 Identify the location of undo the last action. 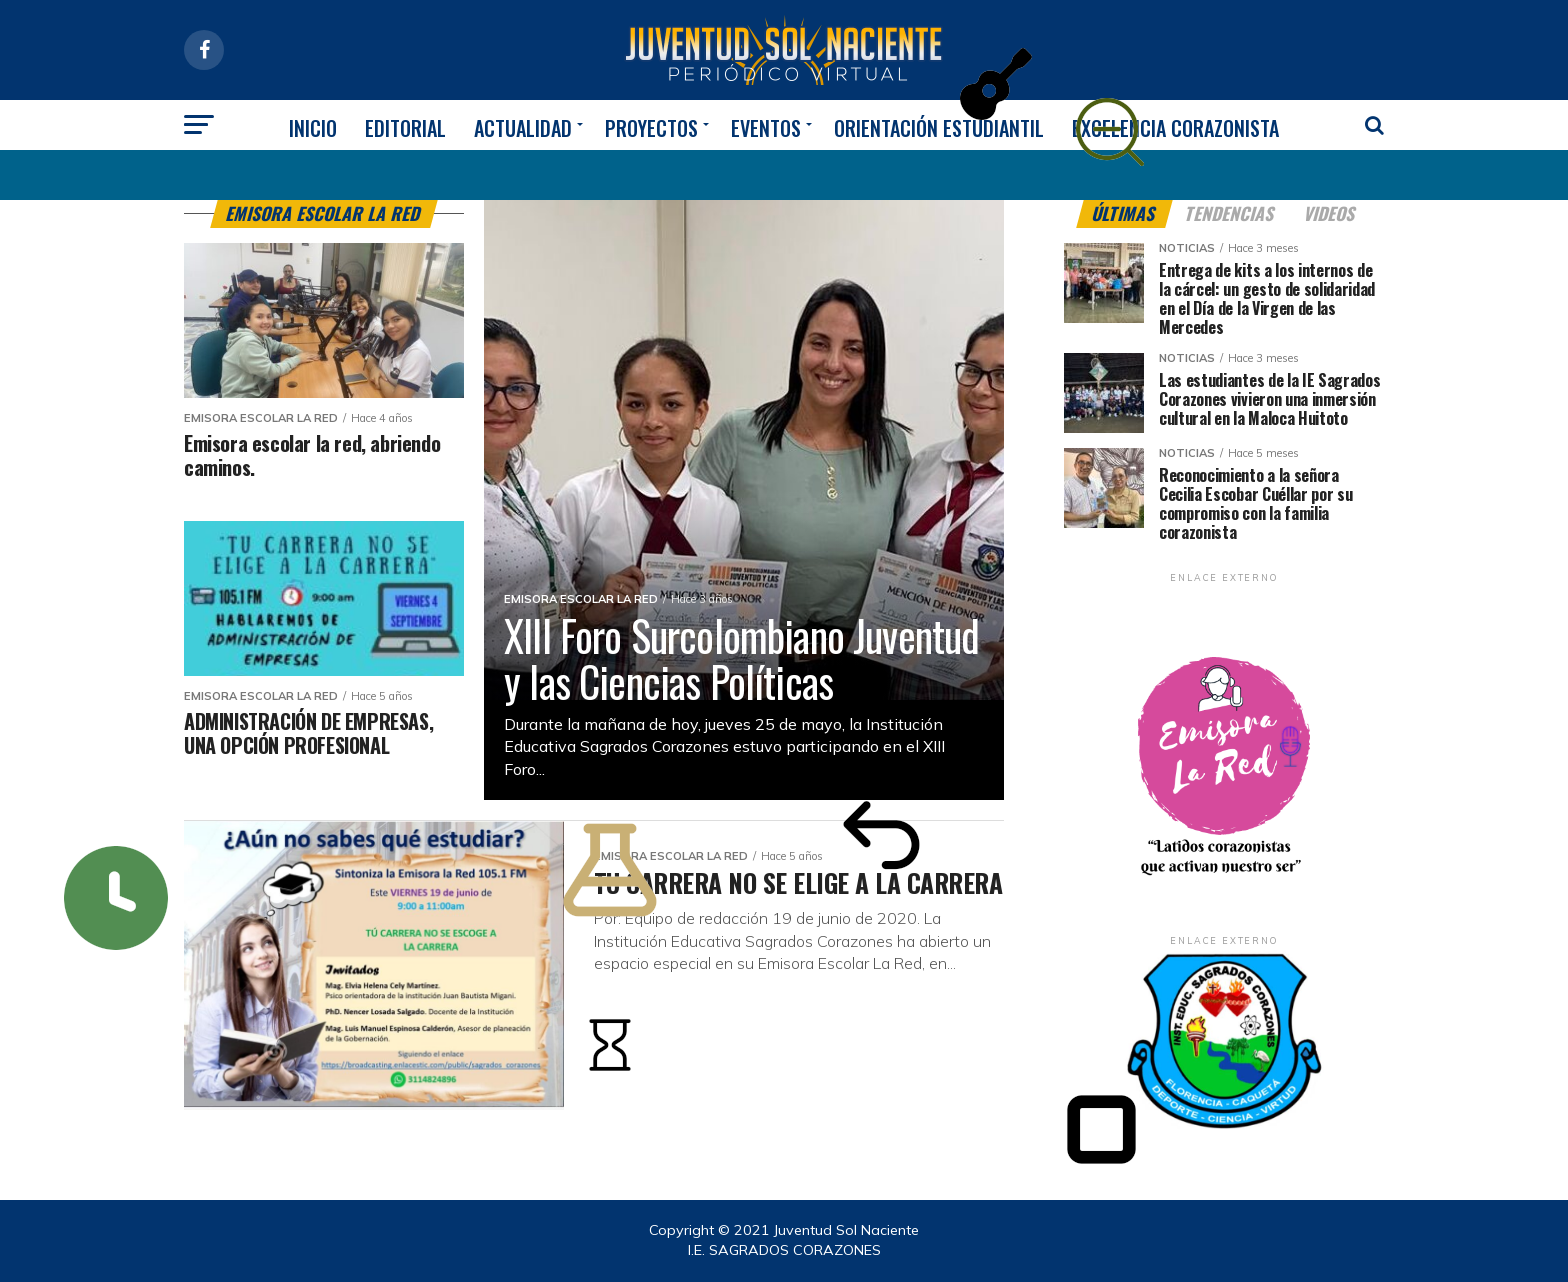
(881, 836).